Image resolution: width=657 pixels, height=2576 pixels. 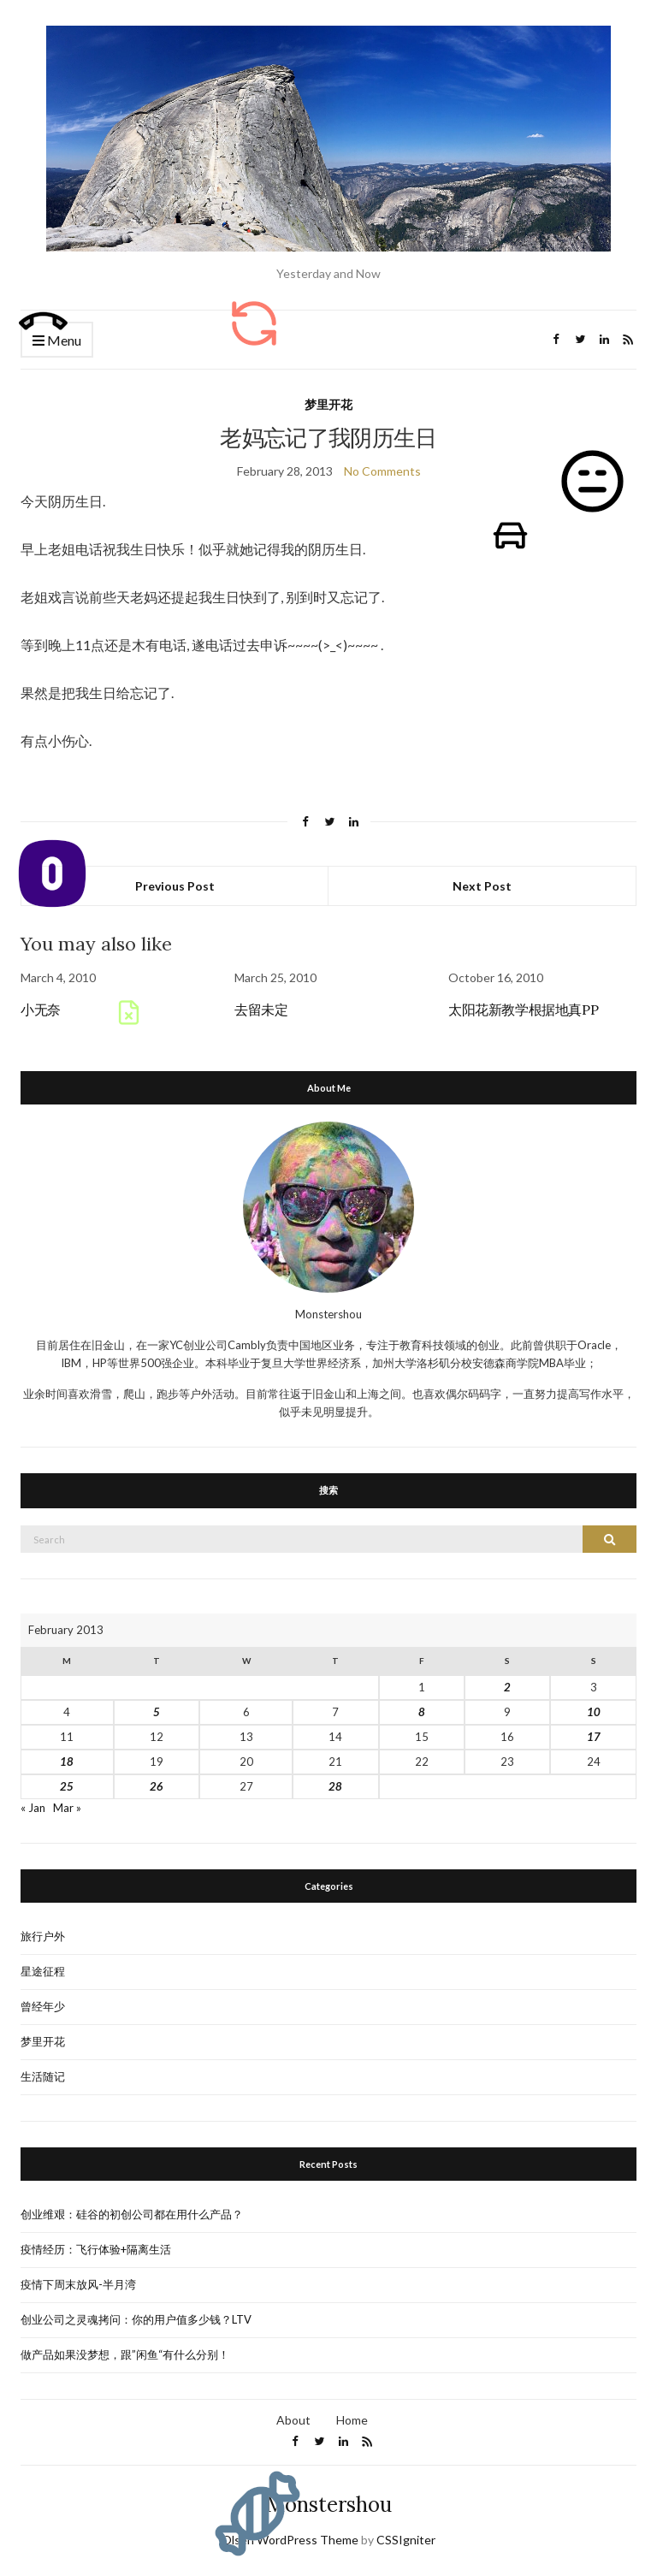 I want to click on refresh or reload content, so click(x=254, y=323).